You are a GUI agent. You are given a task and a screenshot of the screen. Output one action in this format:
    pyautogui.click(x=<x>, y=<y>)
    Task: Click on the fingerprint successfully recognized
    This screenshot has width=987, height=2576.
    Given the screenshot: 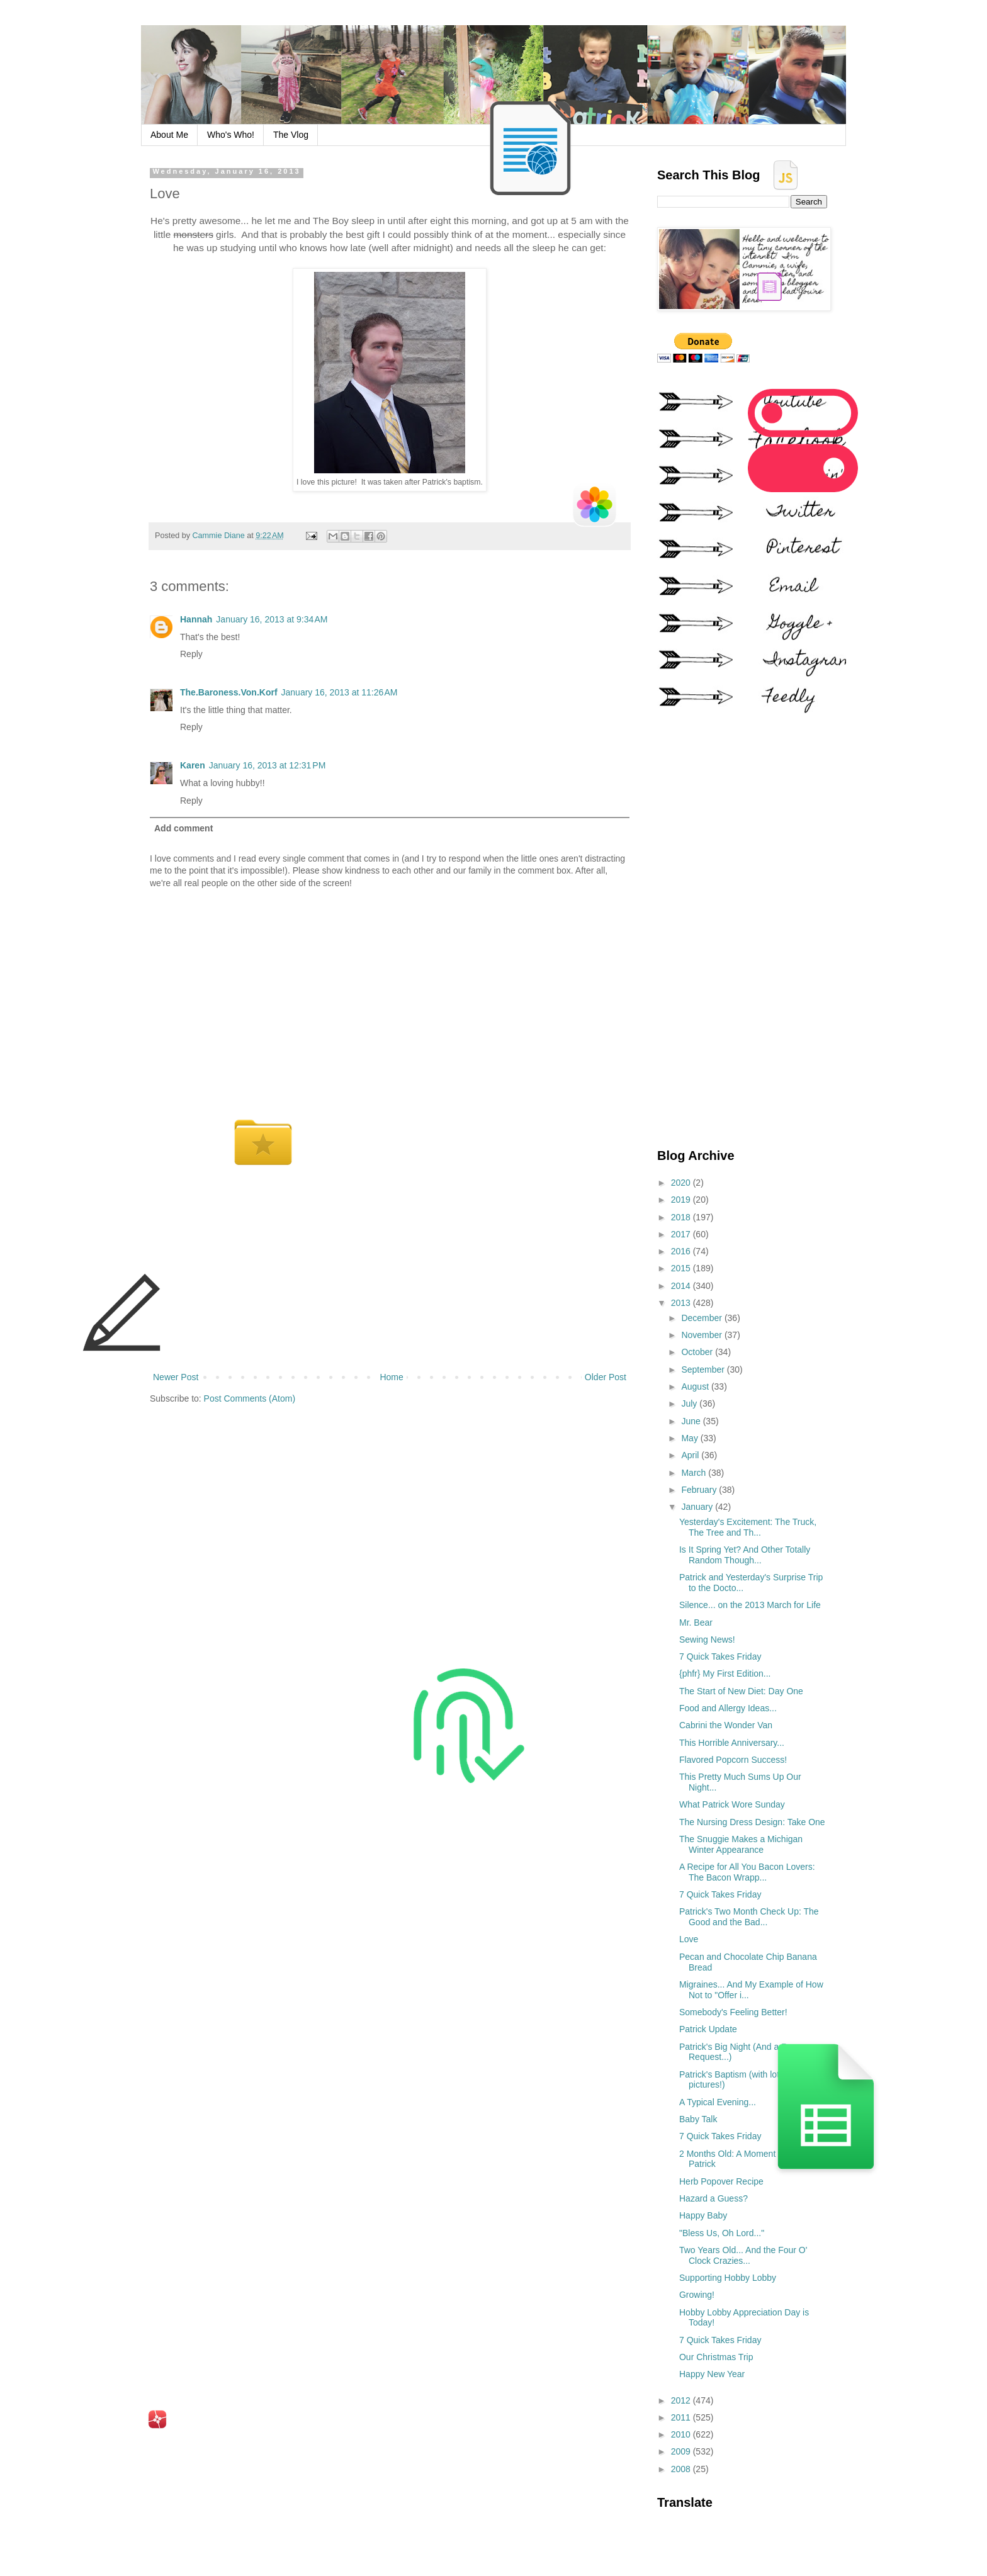 What is the action you would take?
    pyautogui.click(x=469, y=1726)
    